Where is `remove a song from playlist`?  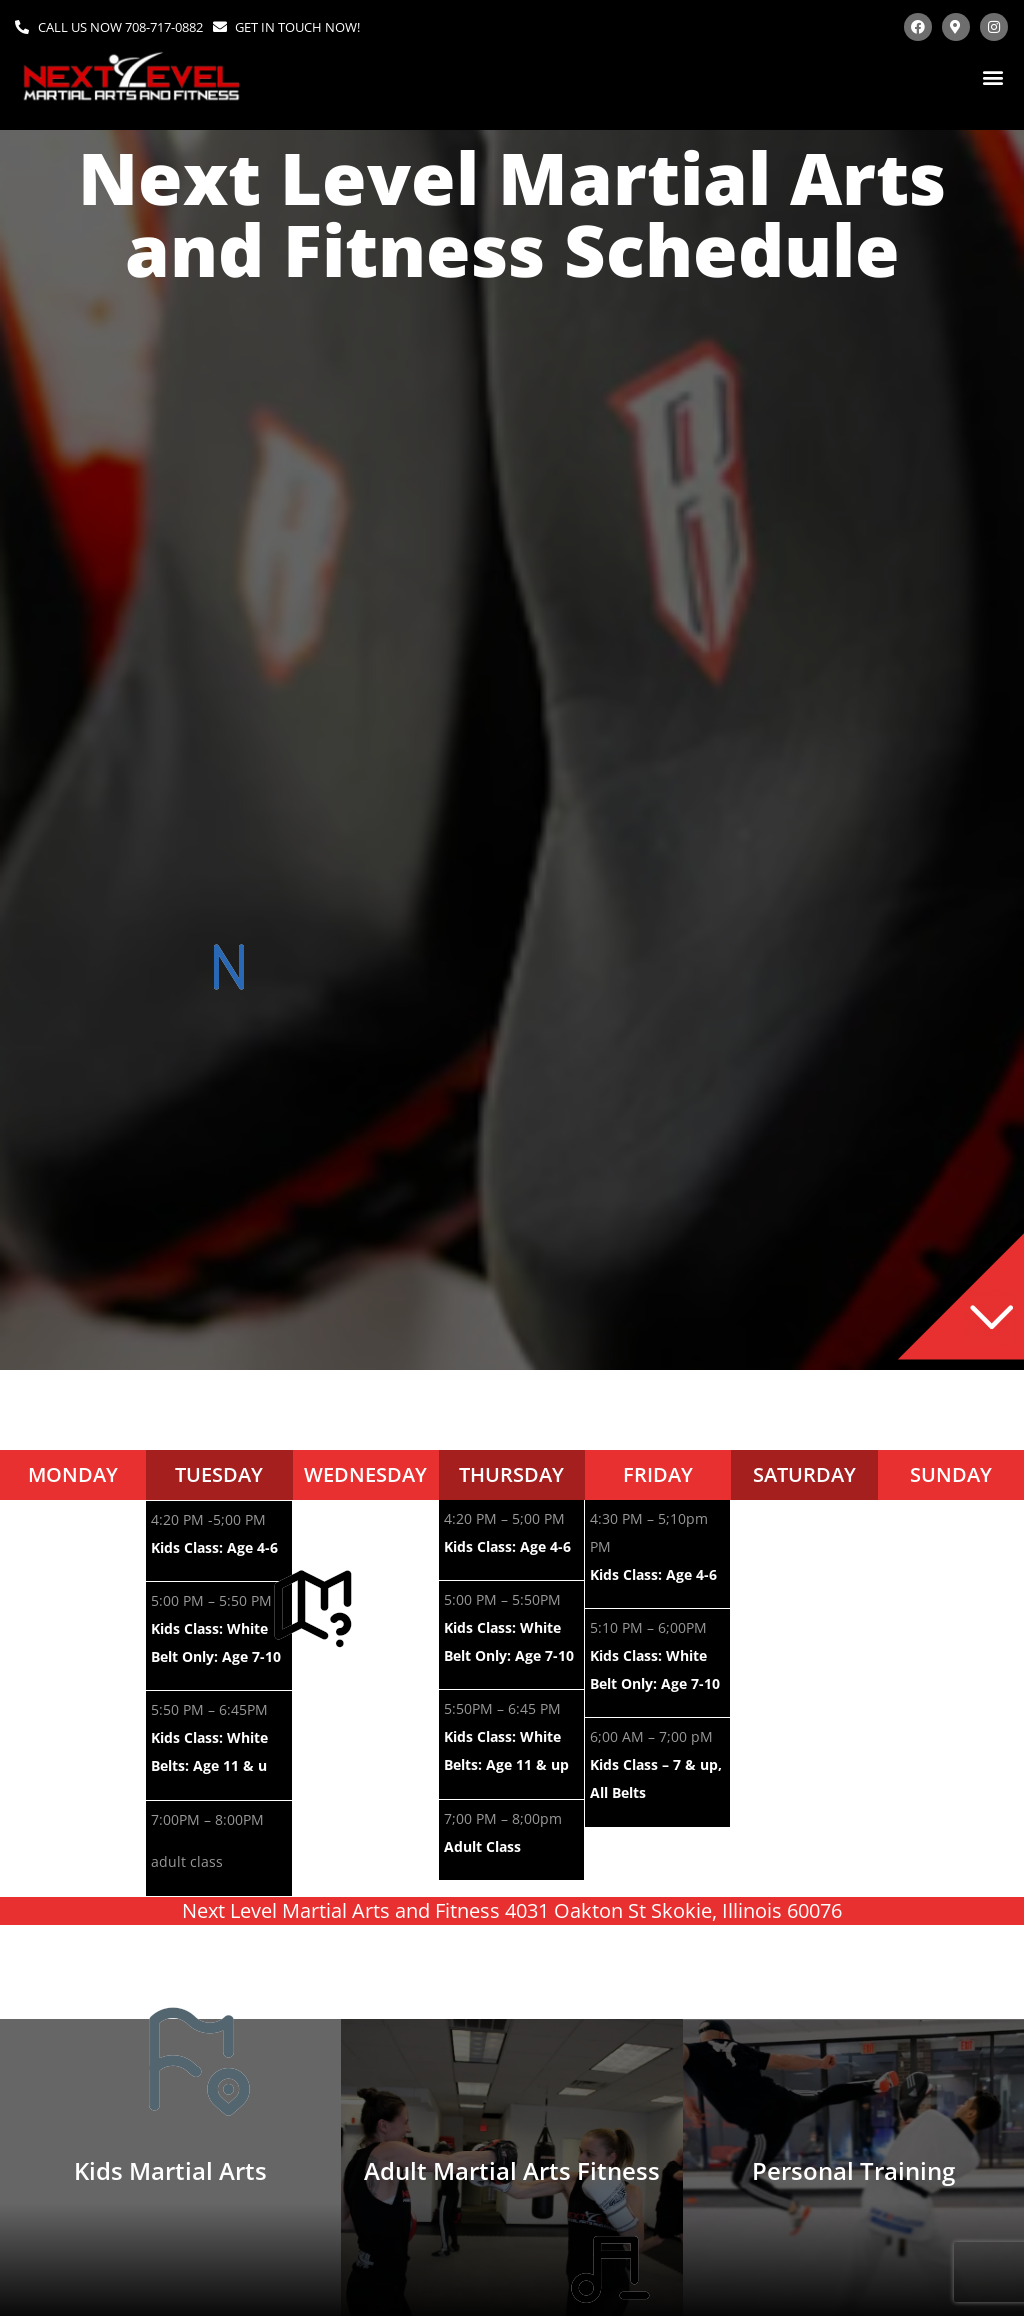 remove a song from playlist is located at coordinates (608, 2269).